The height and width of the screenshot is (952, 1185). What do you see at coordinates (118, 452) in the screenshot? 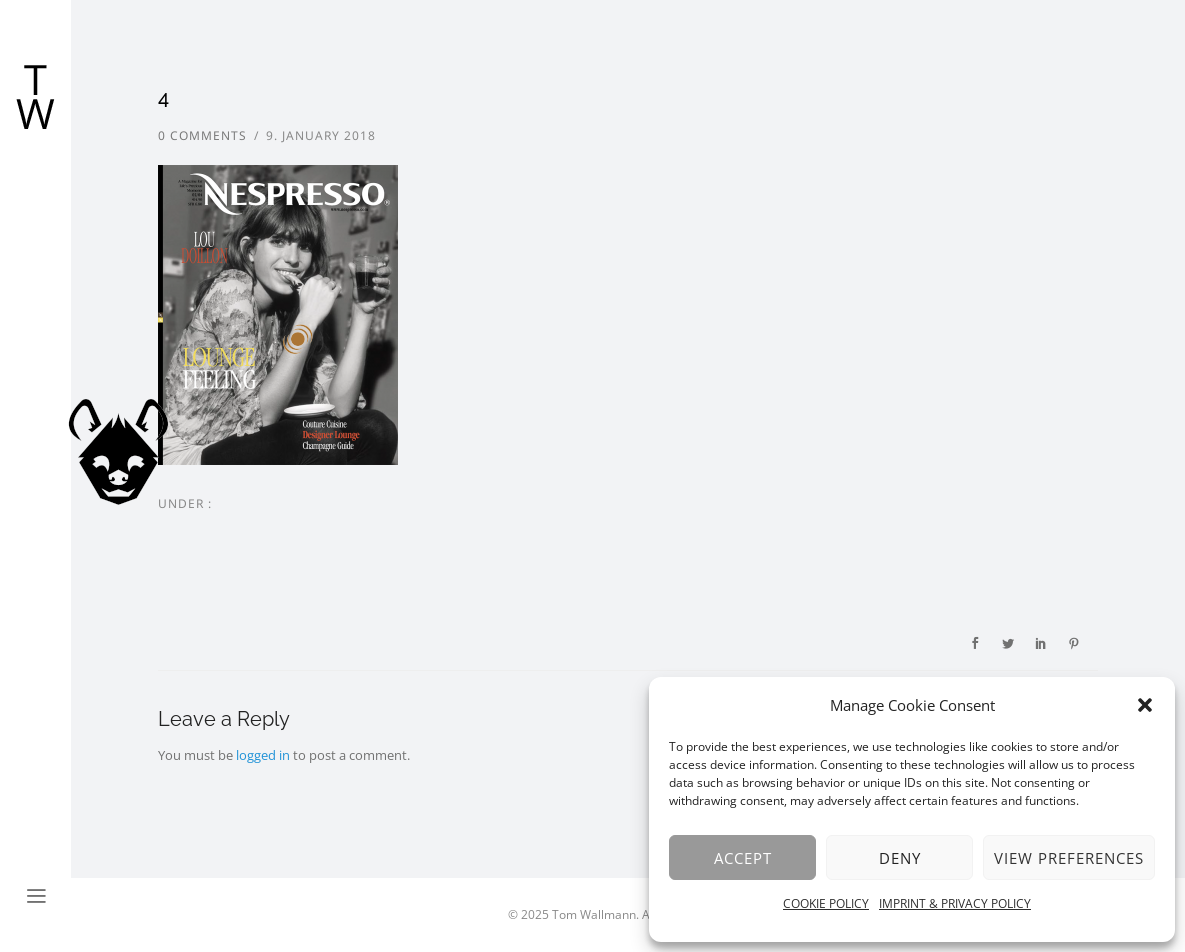
I see `select hyena character or avatar` at bounding box center [118, 452].